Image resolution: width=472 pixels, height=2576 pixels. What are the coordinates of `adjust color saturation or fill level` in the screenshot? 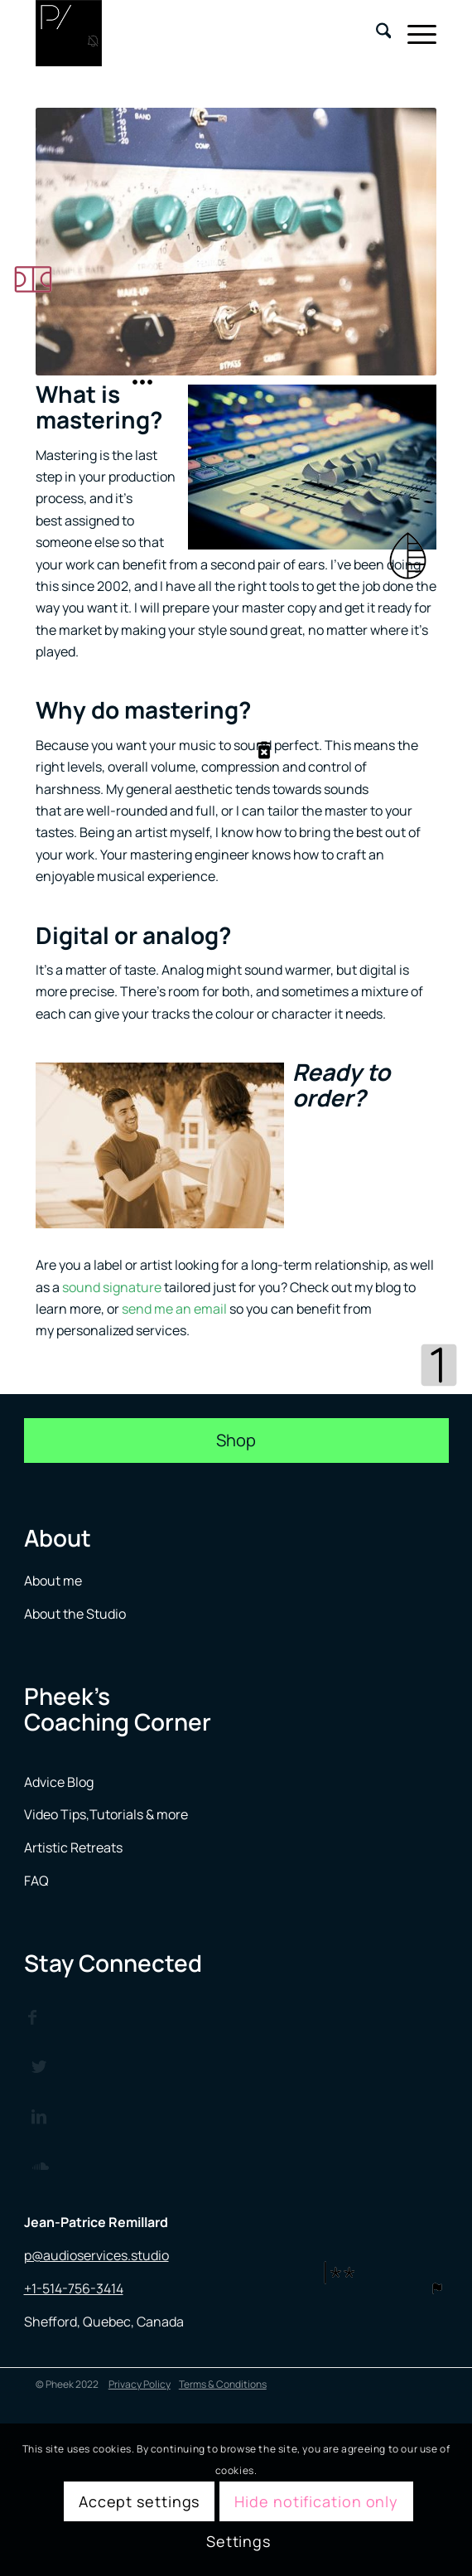 It's located at (407, 557).